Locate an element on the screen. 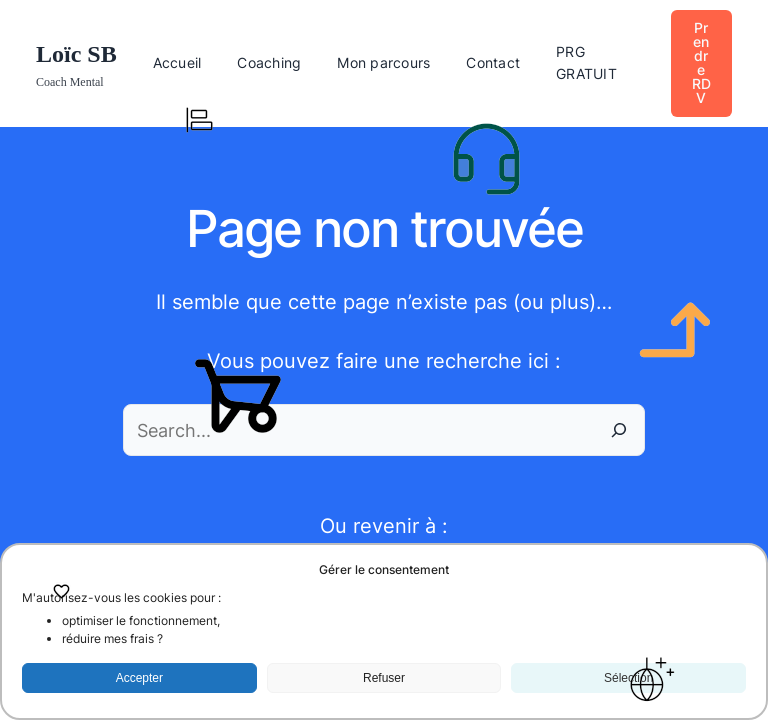  access party or event mode is located at coordinates (650, 680).